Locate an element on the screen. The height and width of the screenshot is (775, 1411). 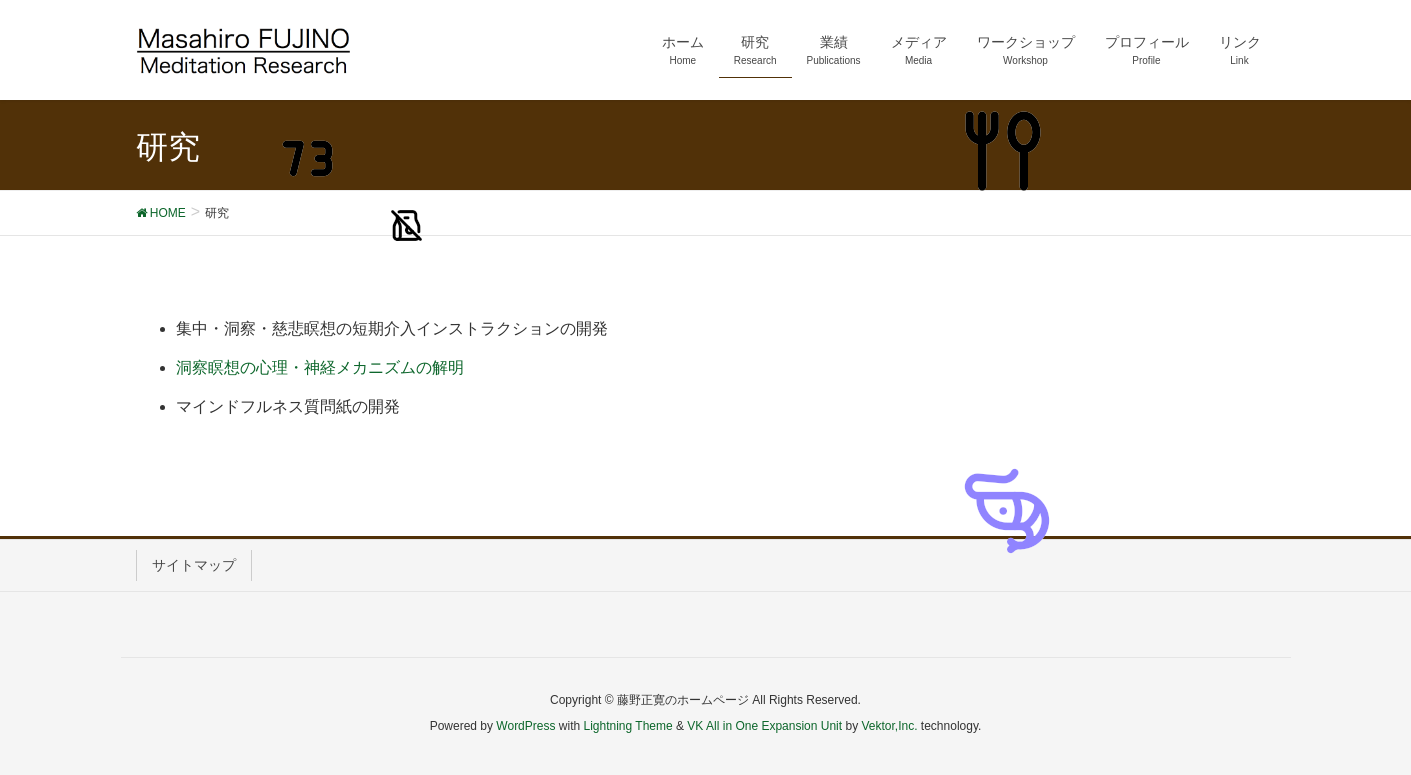
displays the number 73 as a label or counter is located at coordinates (307, 158).